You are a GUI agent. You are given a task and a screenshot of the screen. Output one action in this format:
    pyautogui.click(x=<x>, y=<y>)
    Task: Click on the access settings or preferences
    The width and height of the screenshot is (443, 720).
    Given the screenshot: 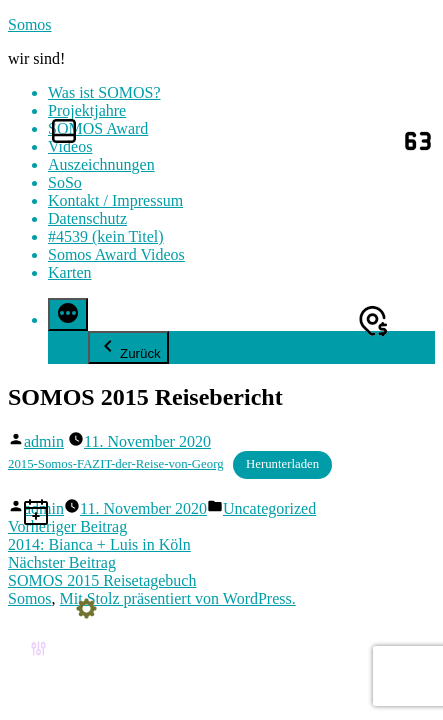 What is the action you would take?
    pyautogui.click(x=86, y=608)
    